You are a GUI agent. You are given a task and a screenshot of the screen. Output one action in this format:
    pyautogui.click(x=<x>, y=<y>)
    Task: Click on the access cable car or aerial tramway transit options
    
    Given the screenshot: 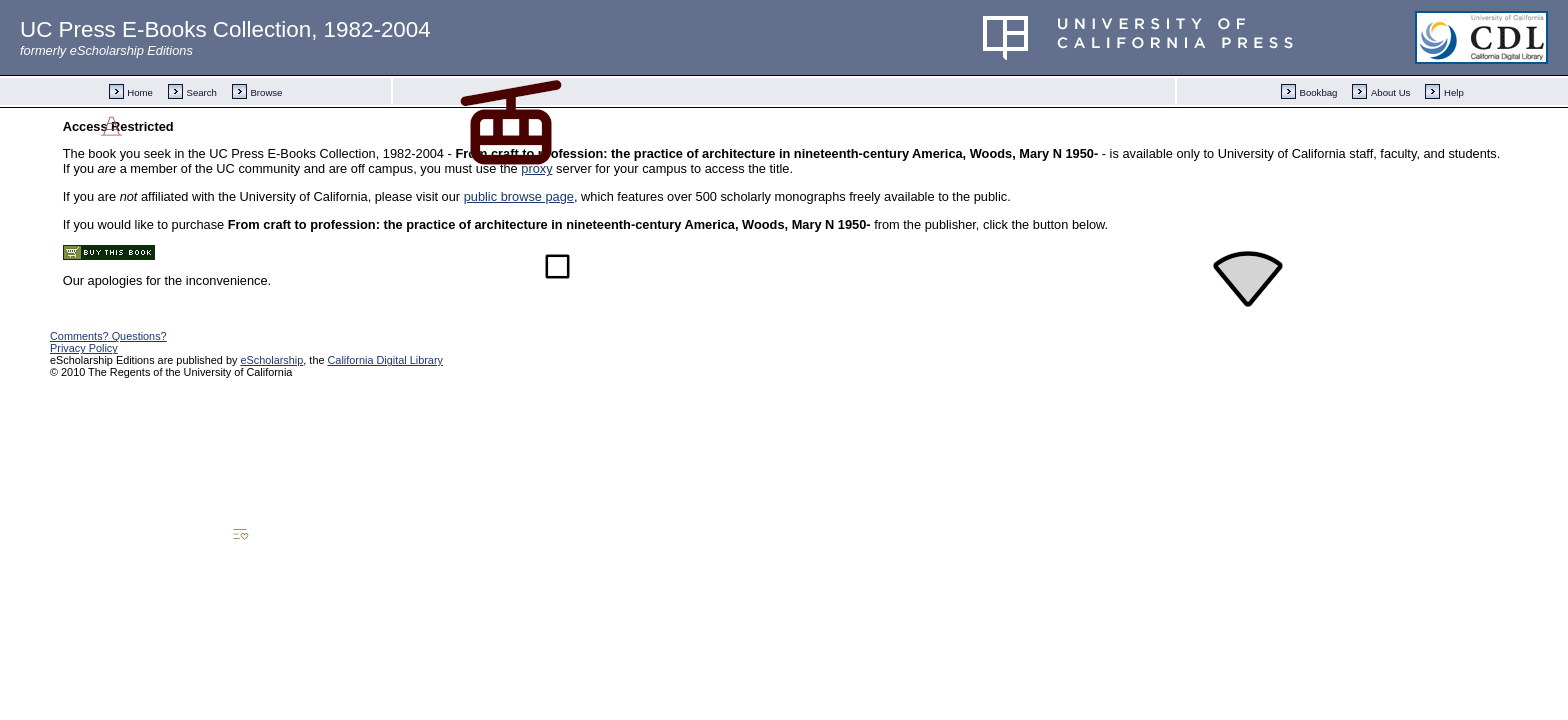 What is the action you would take?
    pyautogui.click(x=511, y=124)
    